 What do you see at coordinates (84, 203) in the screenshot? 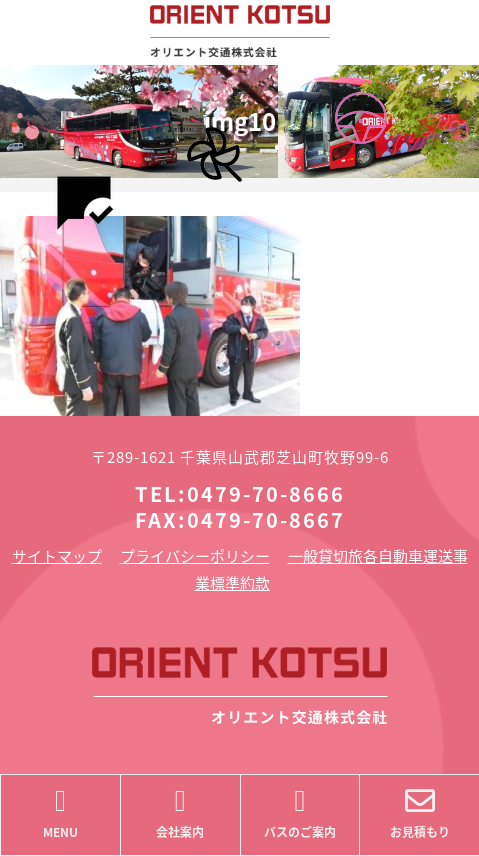
I see `message has been read` at bounding box center [84, 203].